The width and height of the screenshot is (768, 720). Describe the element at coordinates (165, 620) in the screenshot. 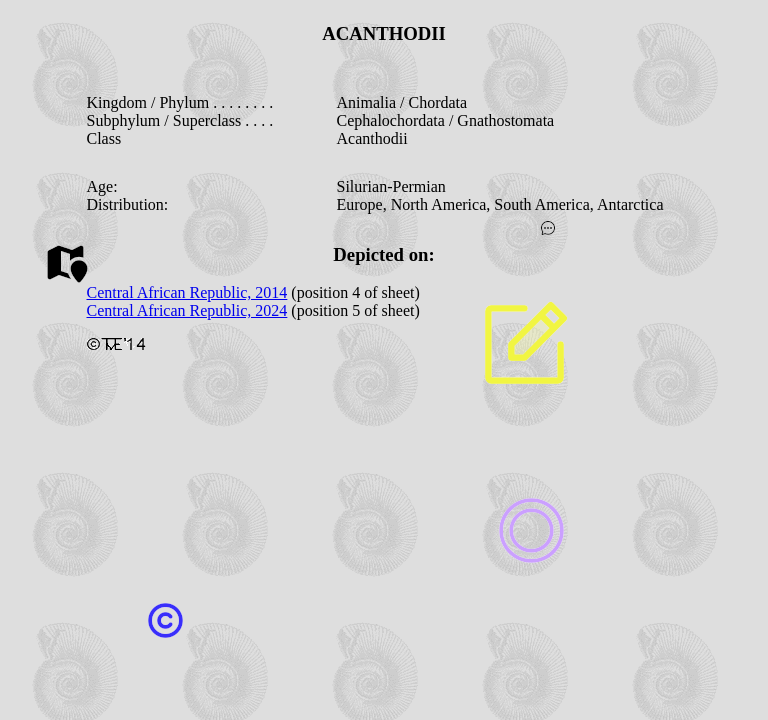

I see `indicates copyrighted content` at that location.